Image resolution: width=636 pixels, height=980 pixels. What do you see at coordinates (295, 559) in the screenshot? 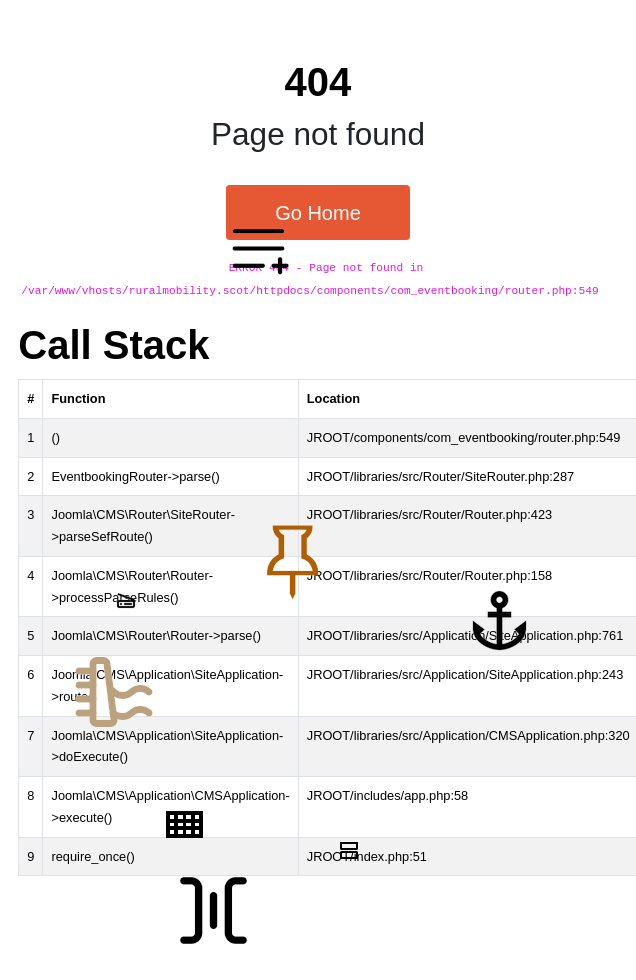
I see `pin item to keep it visible` at bounding box center [295, 559].